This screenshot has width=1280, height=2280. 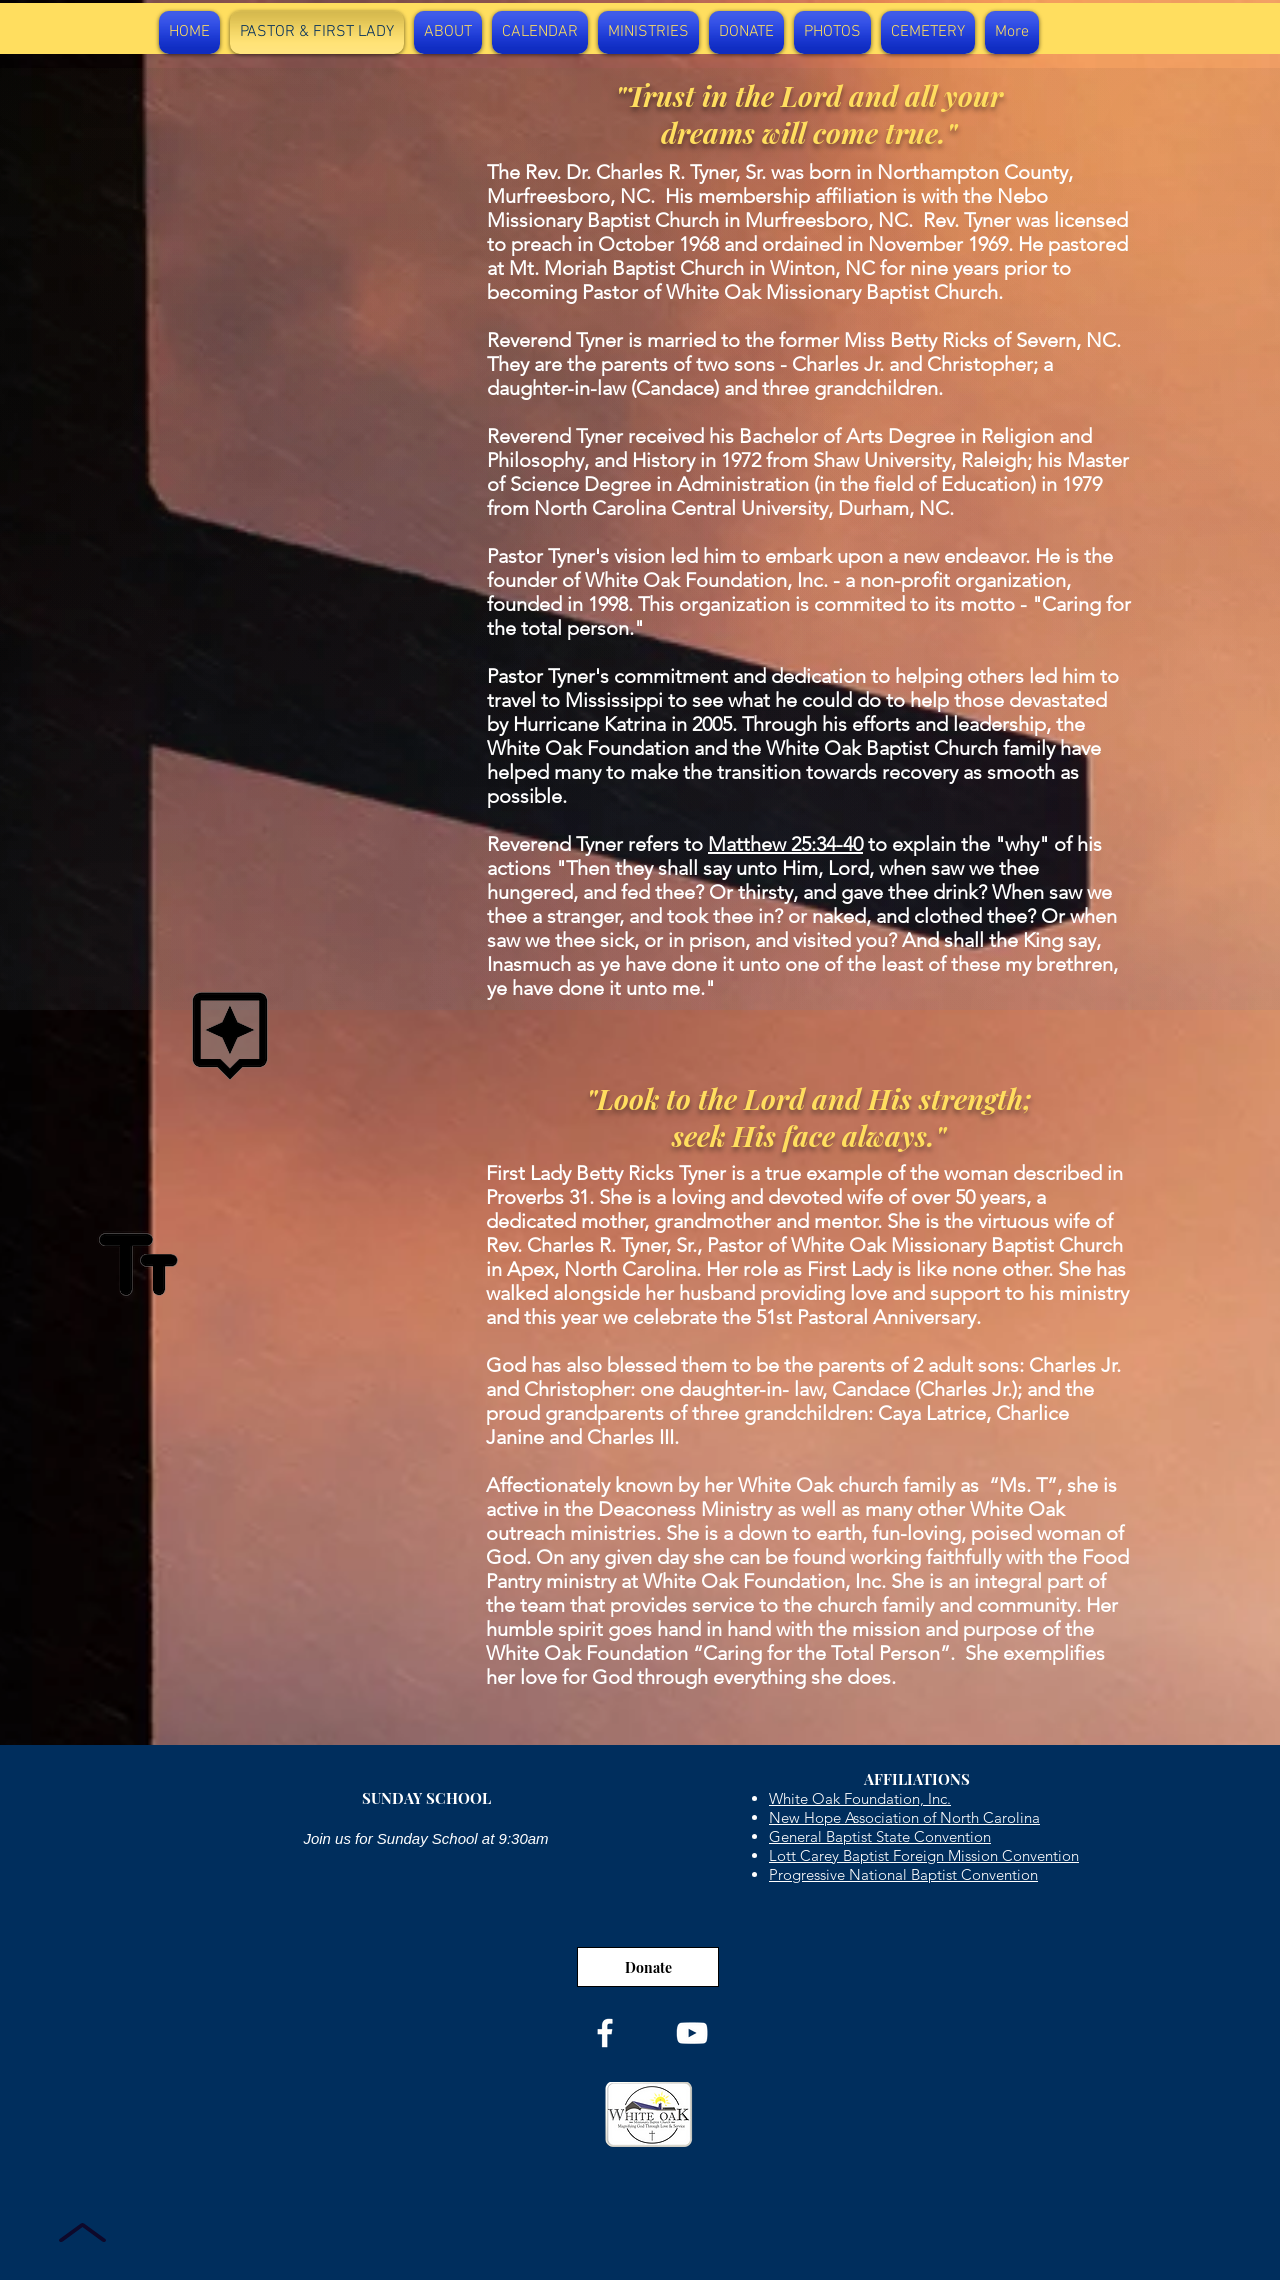 What do you see at coordinates (230, 1034) in the screenshot?
I see `access AI assistant or smart suggestions` at bounding box center [230, 1034].